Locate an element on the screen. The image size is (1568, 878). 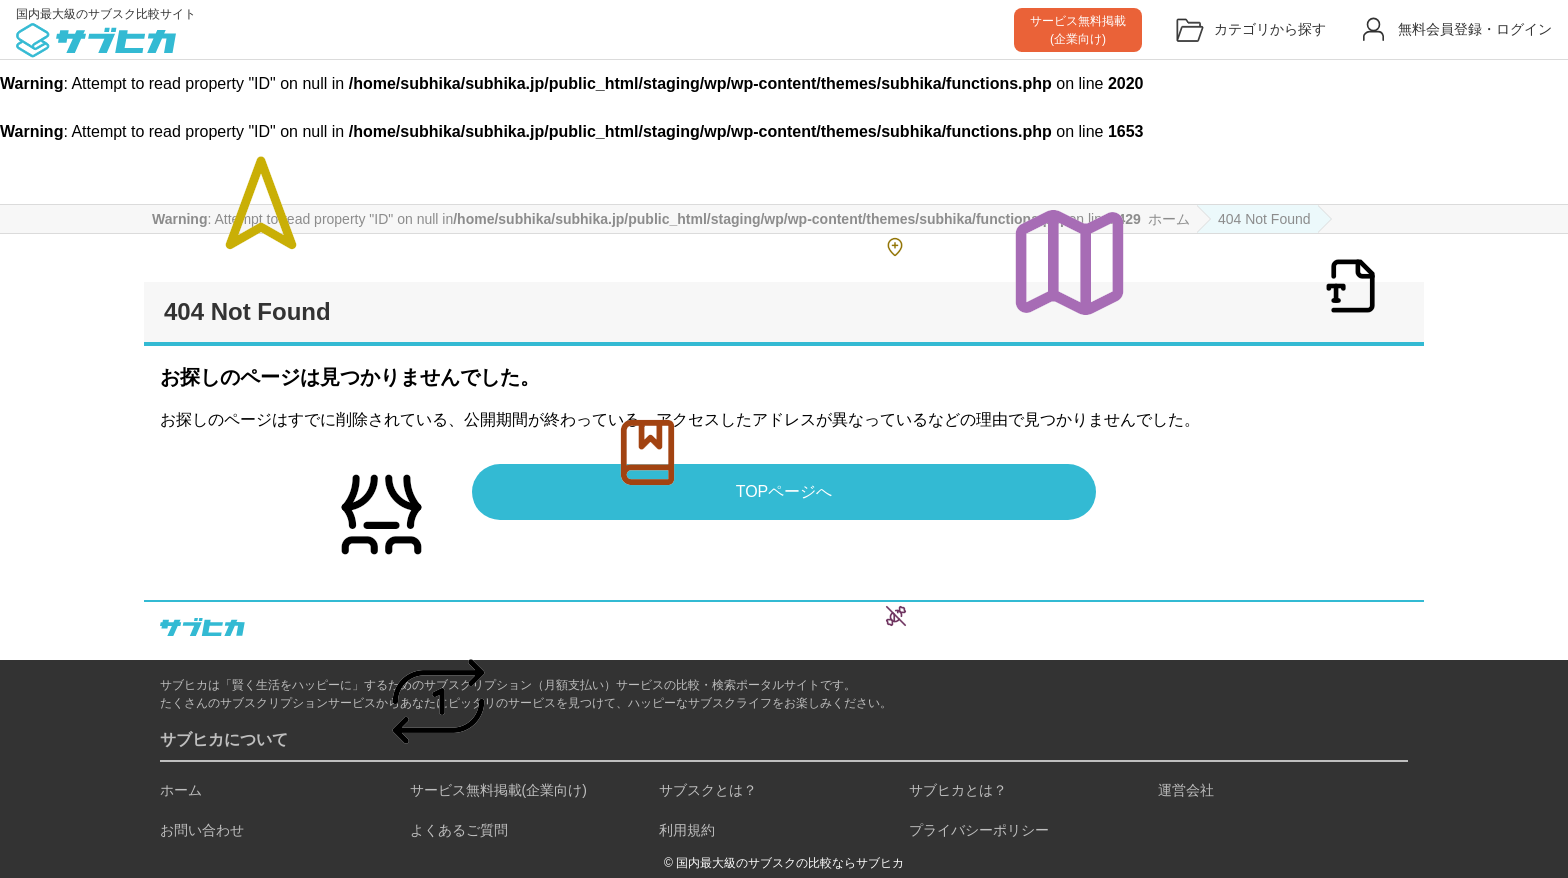
repeat current track once is located at coordinates (438, 701).